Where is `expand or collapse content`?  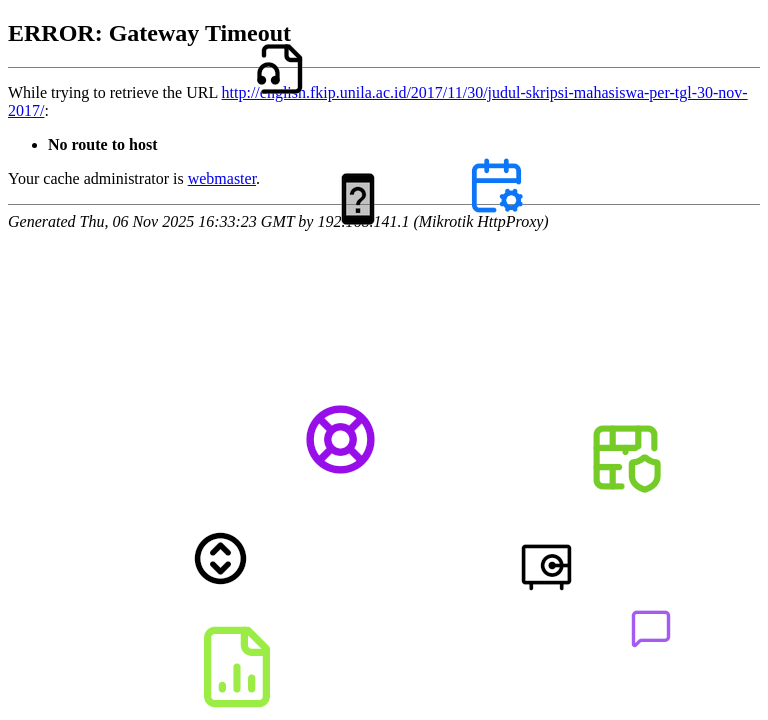
expand or collapse content is located at coordinates (220, 558).